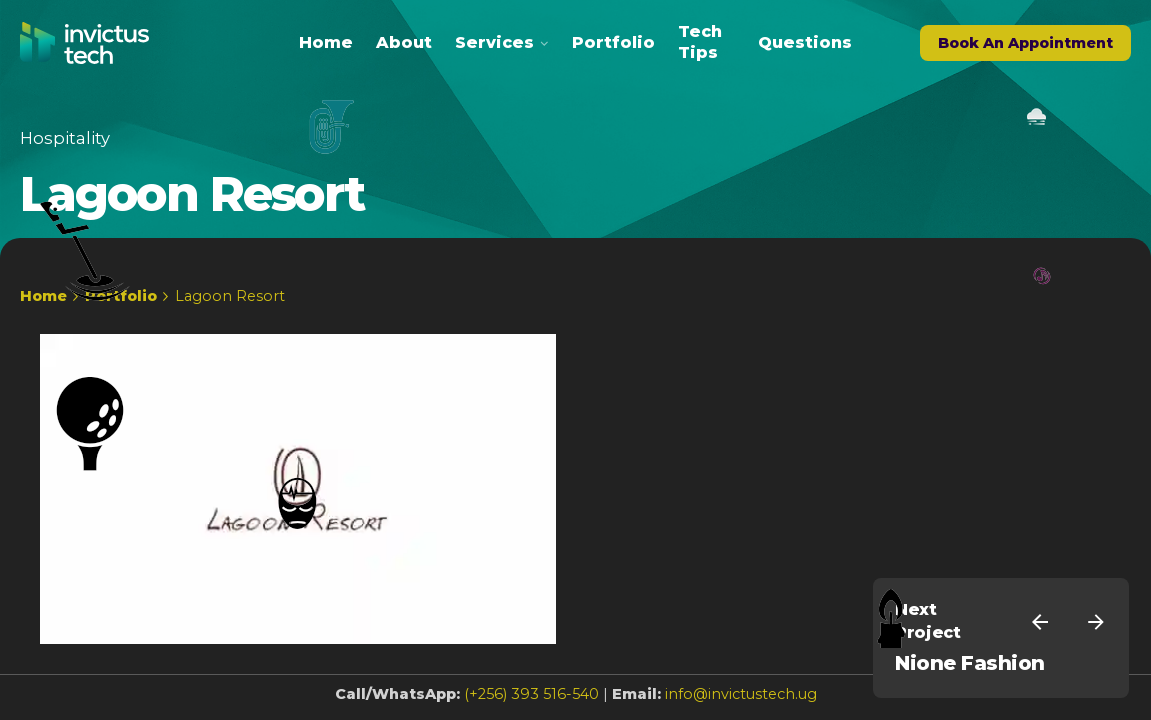  I want to click on indicates player is in a coma or unconscious state, so click(296, 503).